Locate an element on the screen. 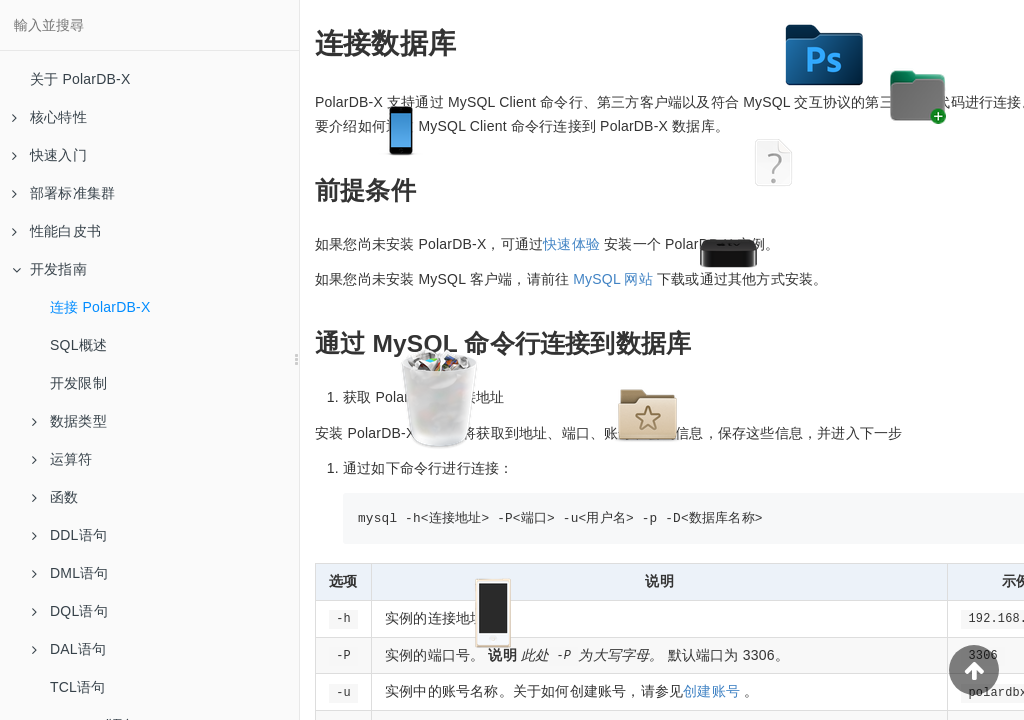  create a new folder is located at coordinates (917, 95).